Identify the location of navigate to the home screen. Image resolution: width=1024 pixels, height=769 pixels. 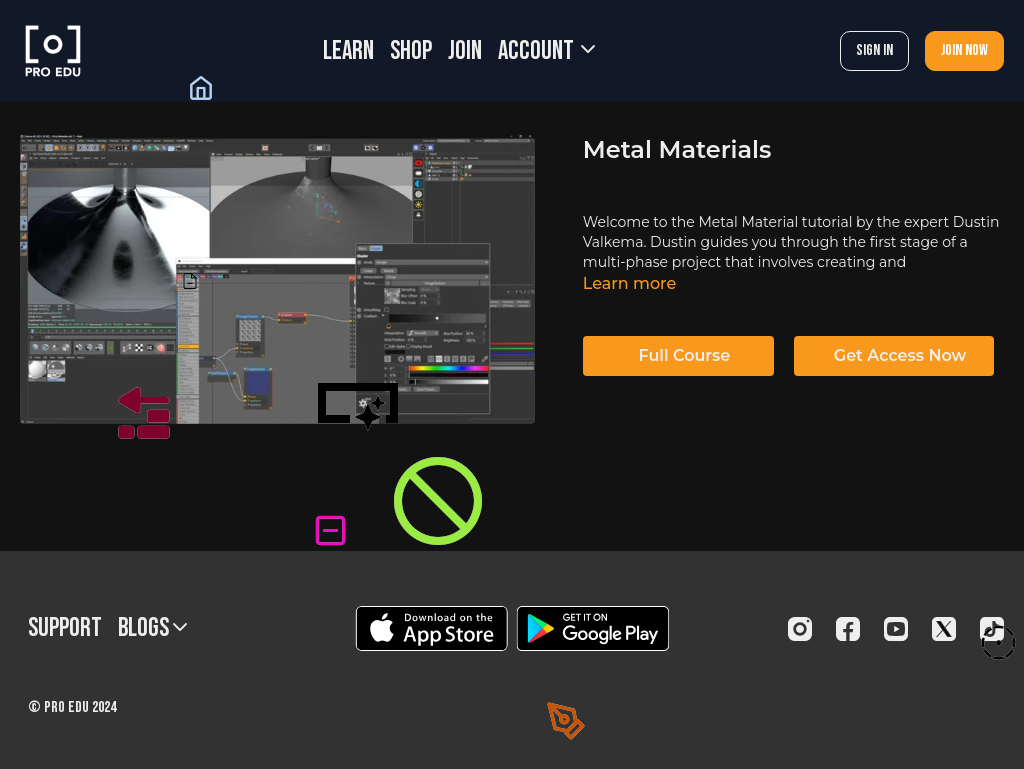
(201, 88).